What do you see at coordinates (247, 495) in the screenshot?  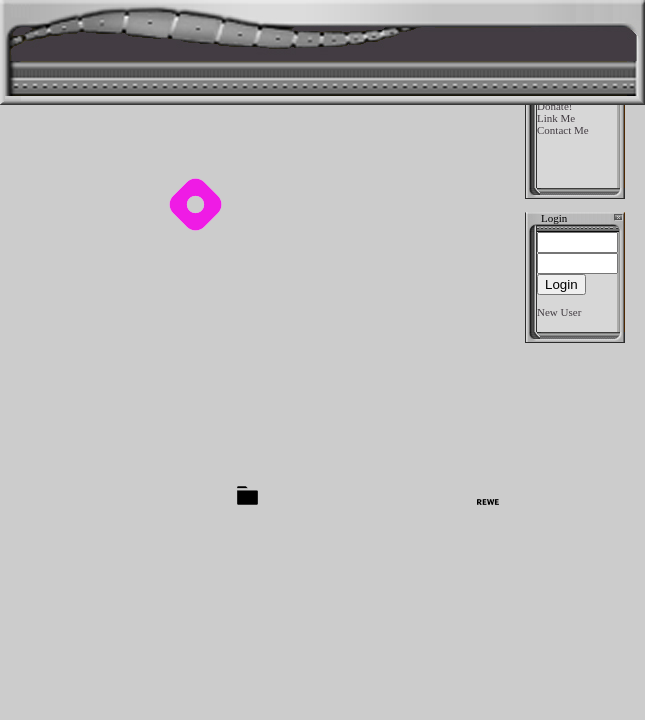 I see `open folder to view files` at bounding box center [247, 495].